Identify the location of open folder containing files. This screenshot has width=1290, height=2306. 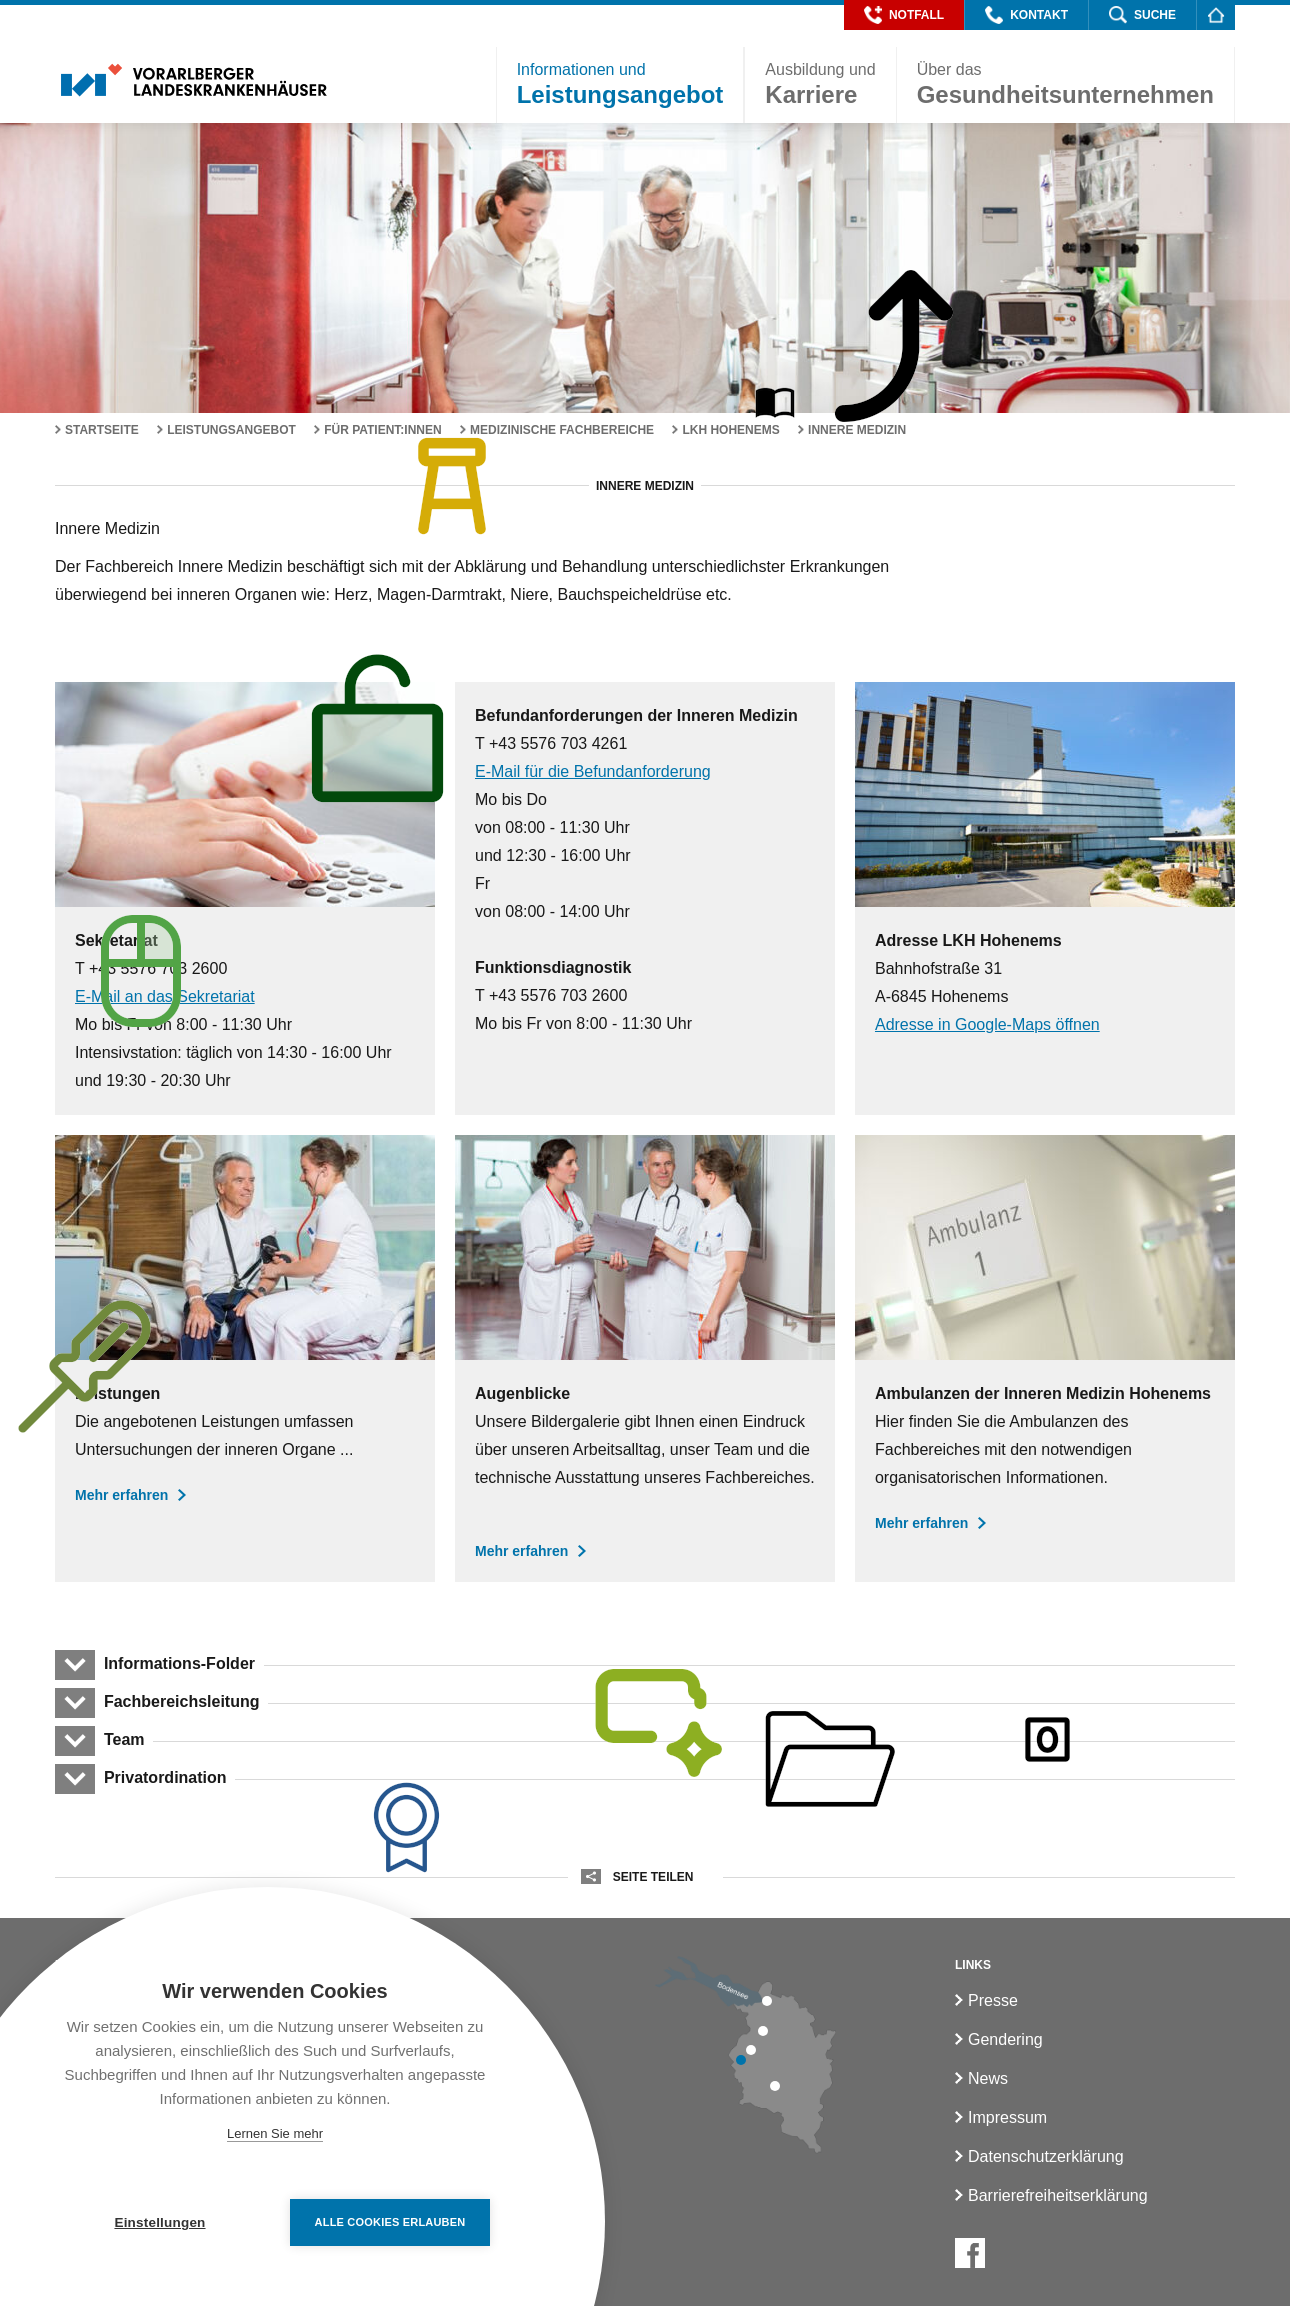
(825, 1756).